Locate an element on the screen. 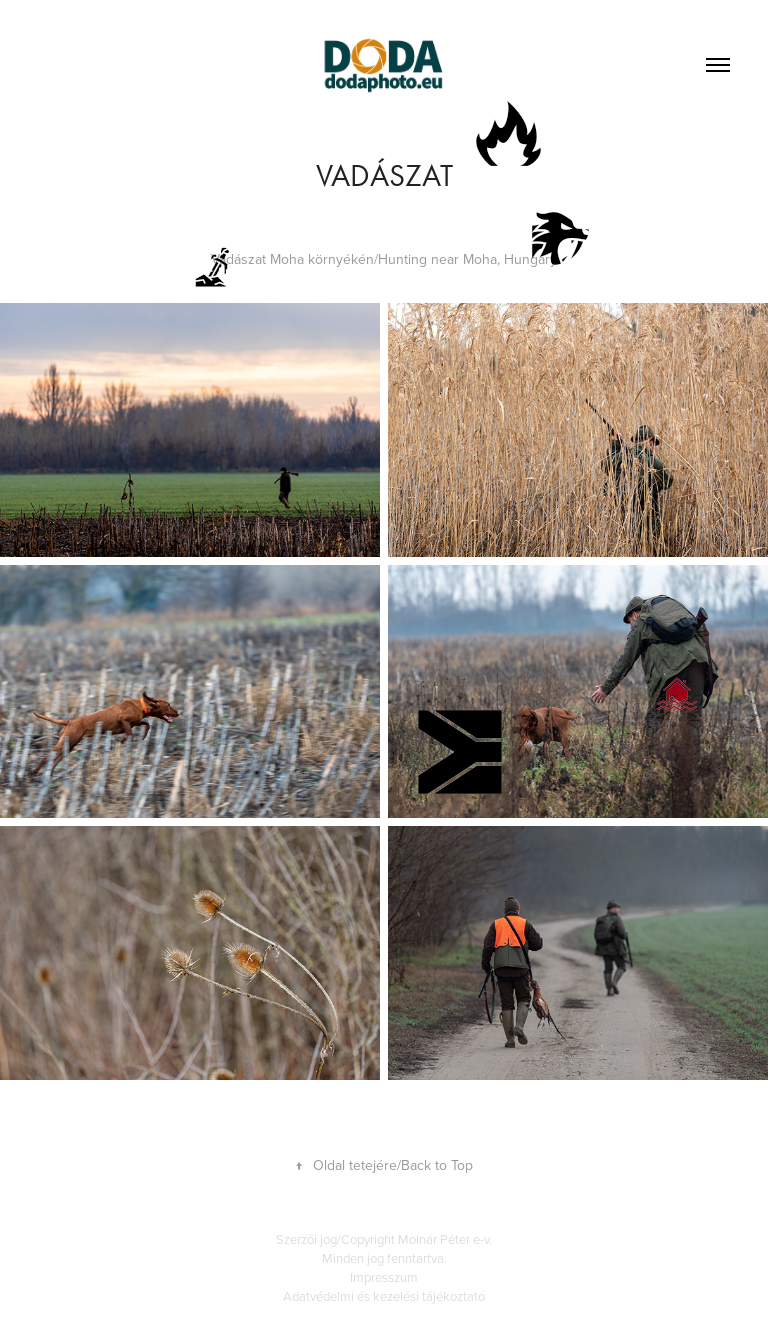 This screenshot has height=1334, width=768. indicates flood warning or alert is located at coordinates (677, 693).